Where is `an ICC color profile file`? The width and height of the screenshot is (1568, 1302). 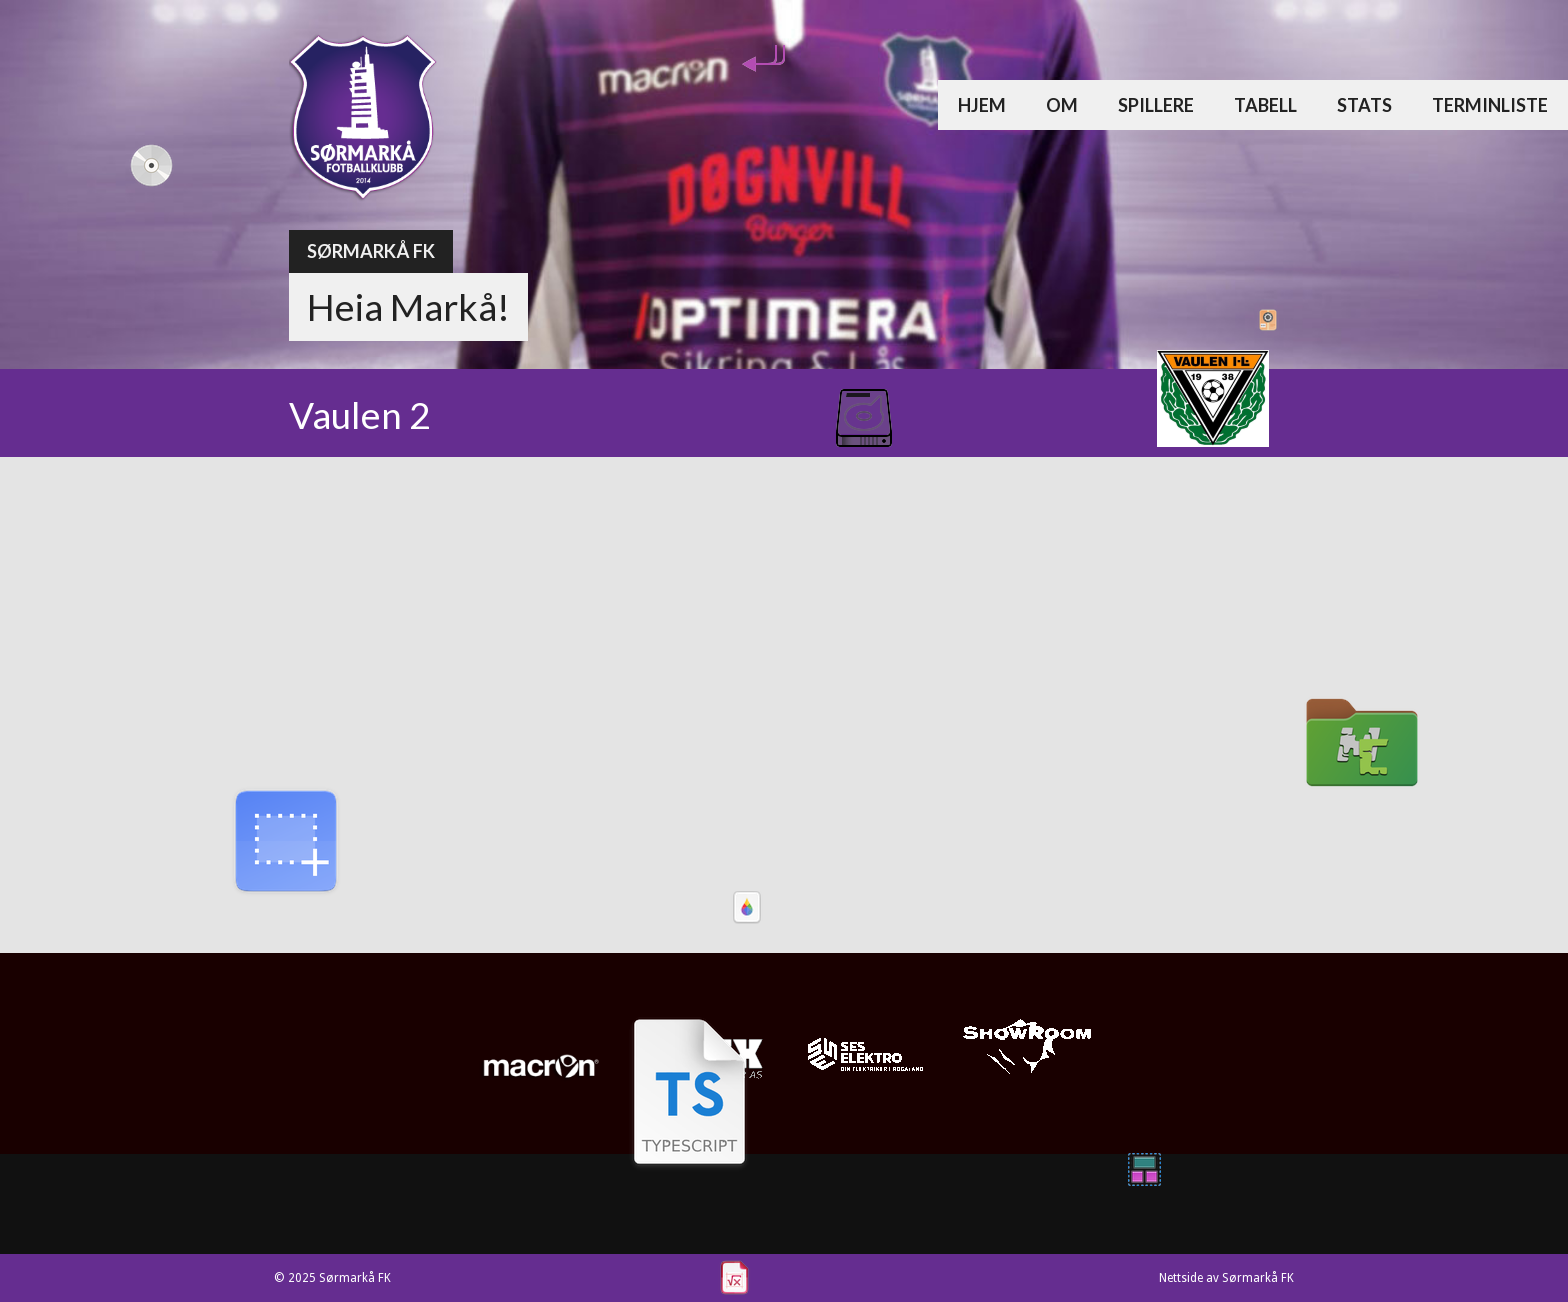 an ICC color profile file is located at coordinates (747, 907).